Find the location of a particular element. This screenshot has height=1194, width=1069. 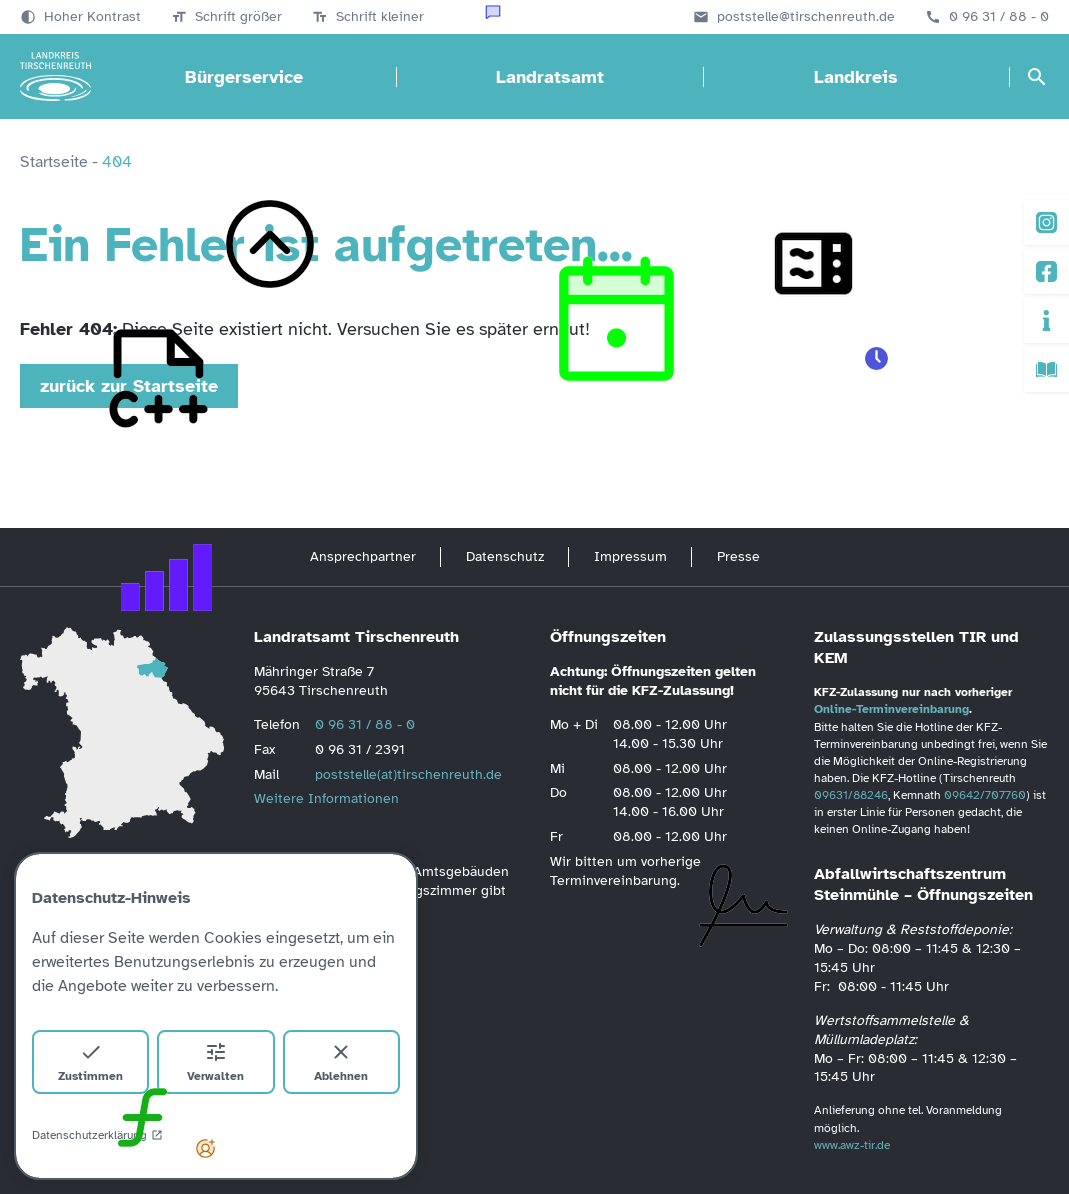

add a new user or contact is located at coordinates (205, 1148).